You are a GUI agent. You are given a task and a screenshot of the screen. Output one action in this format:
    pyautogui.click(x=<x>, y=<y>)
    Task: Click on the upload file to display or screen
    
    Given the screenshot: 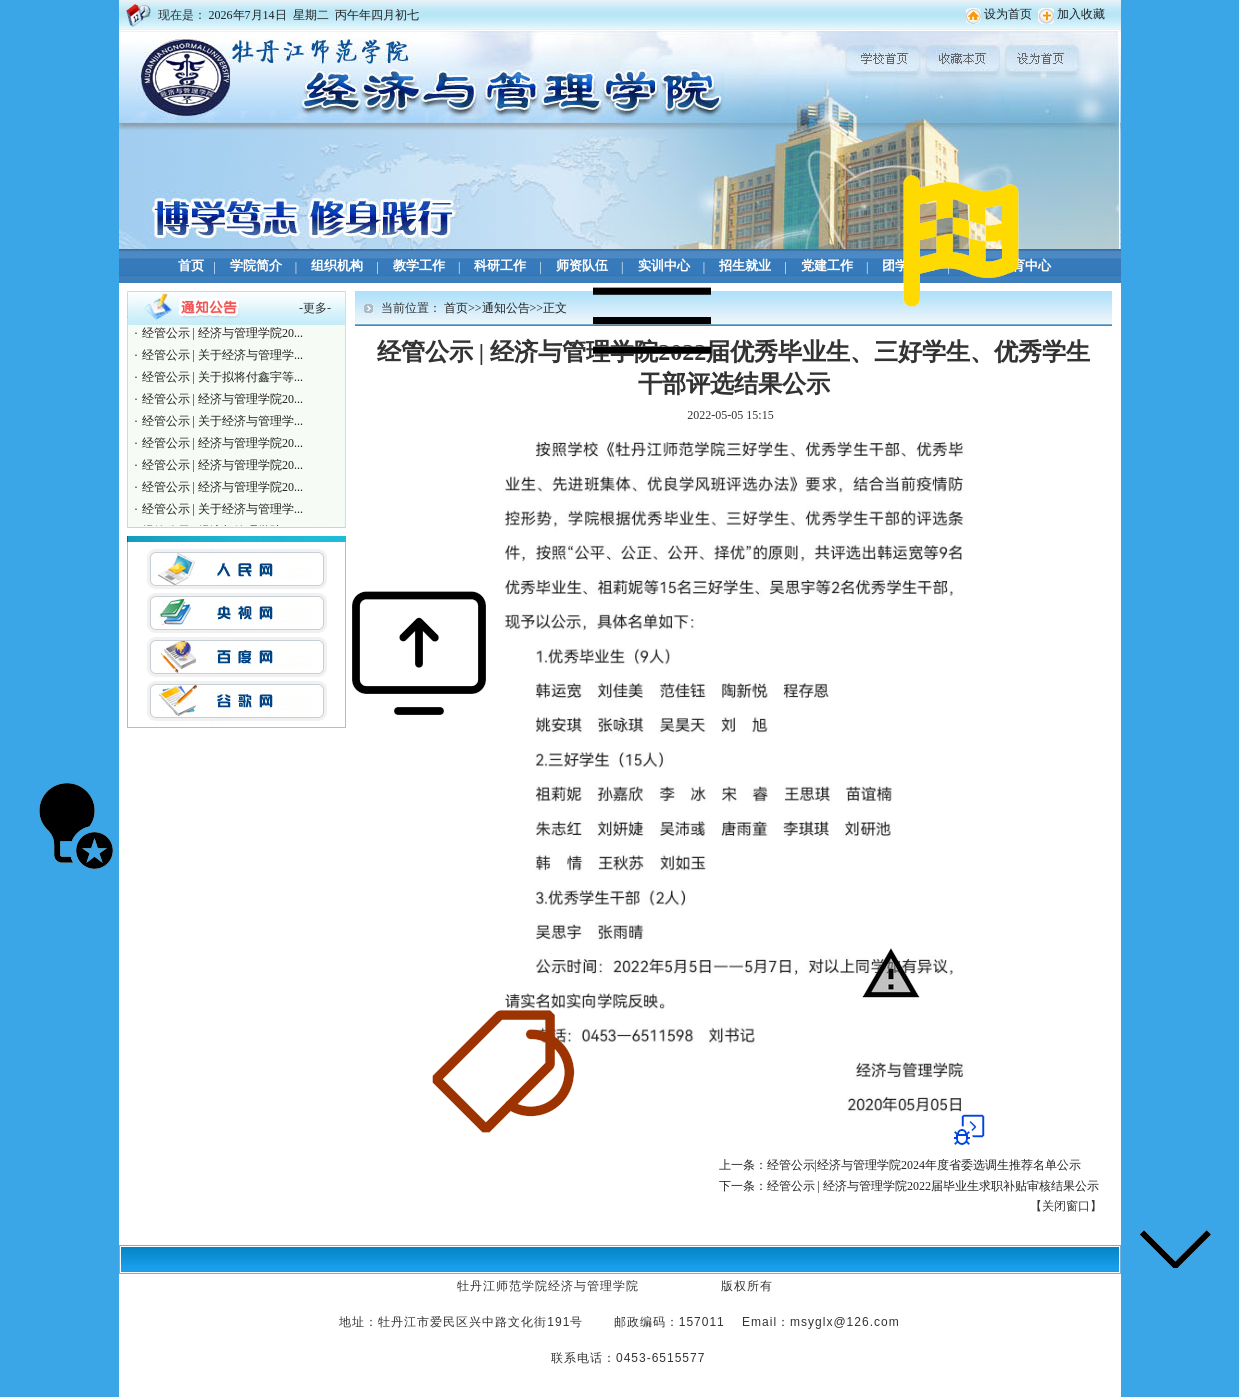 What is the action you would take?
    pyautogui.click(x=419, y=648)
    